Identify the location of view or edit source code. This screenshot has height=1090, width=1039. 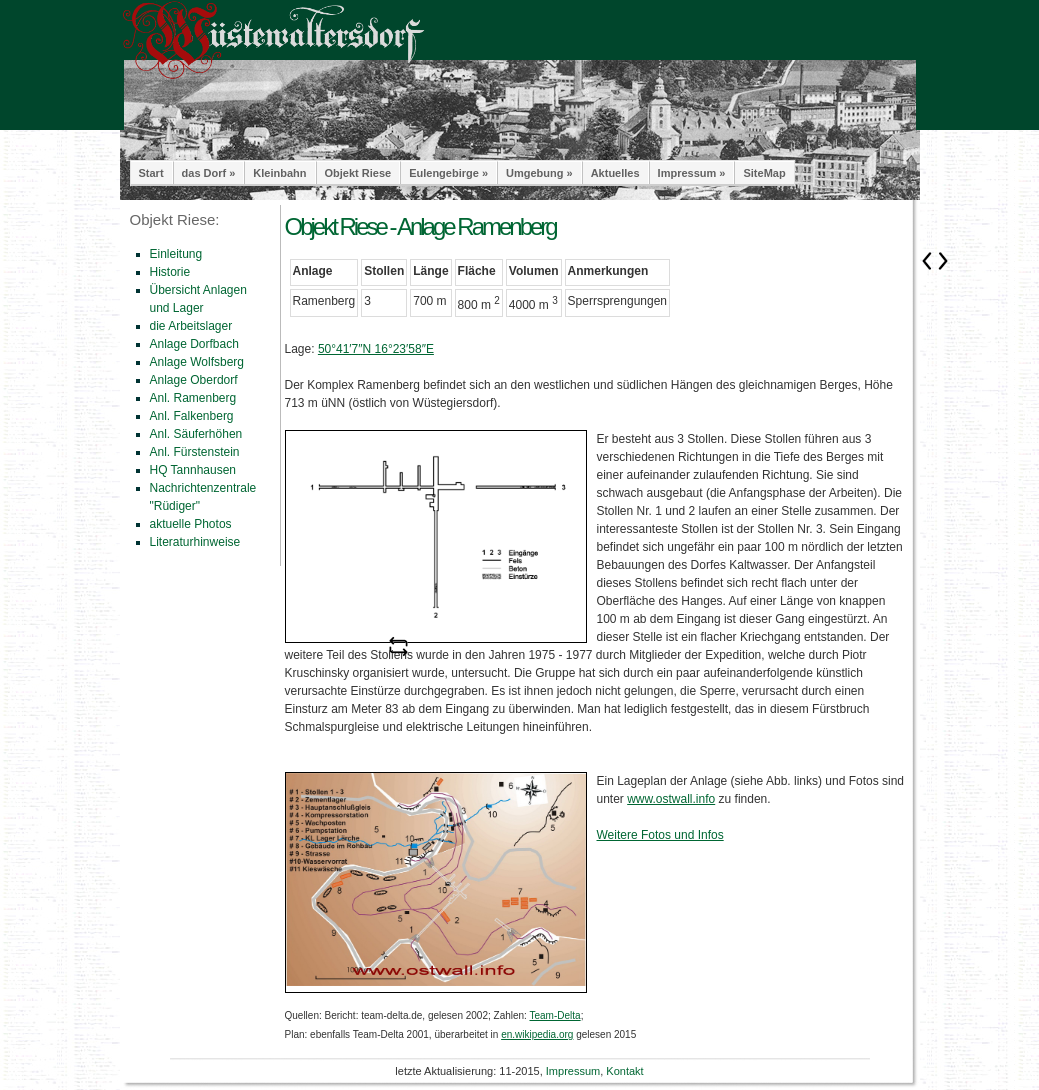
(935, 261).